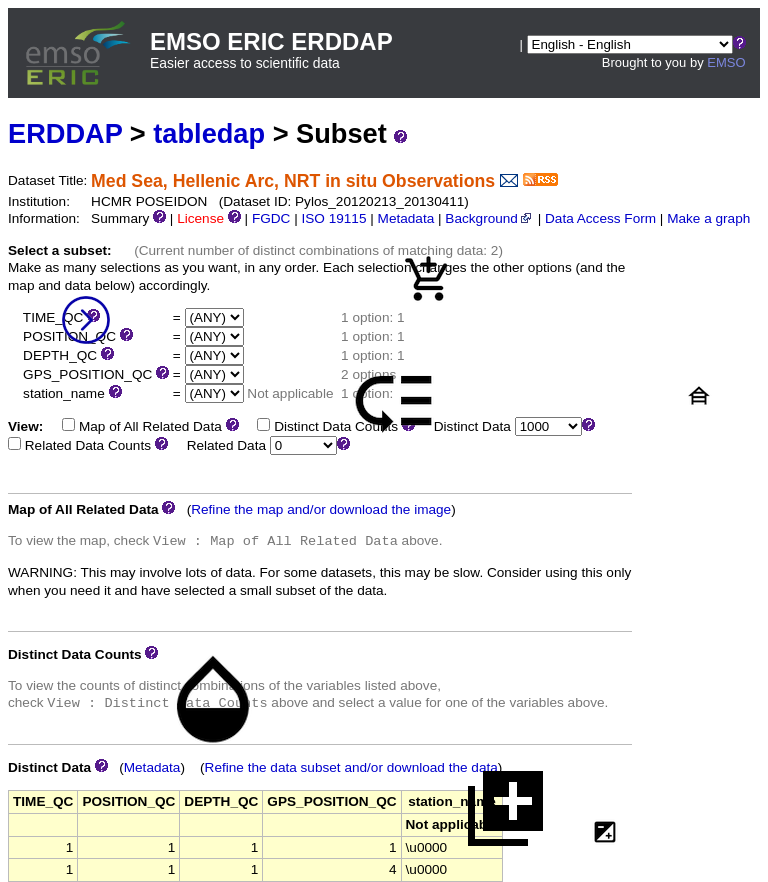 The image size is (768, 882). Describe the element at coordinates (699, 396) in the screenshot. I see `view home exterior or siding options` at that location.